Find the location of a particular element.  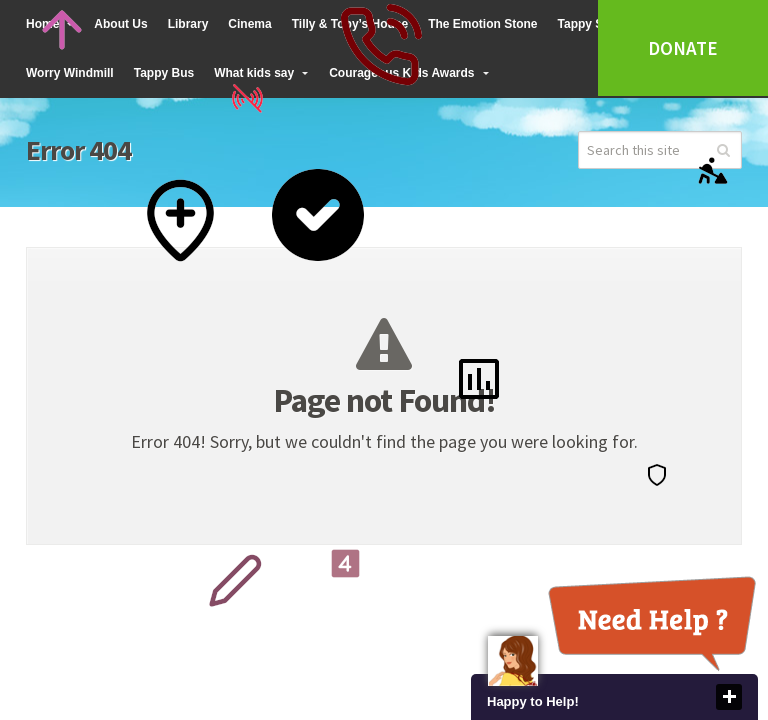

add a new location pin is located at coordinates (180, 220).